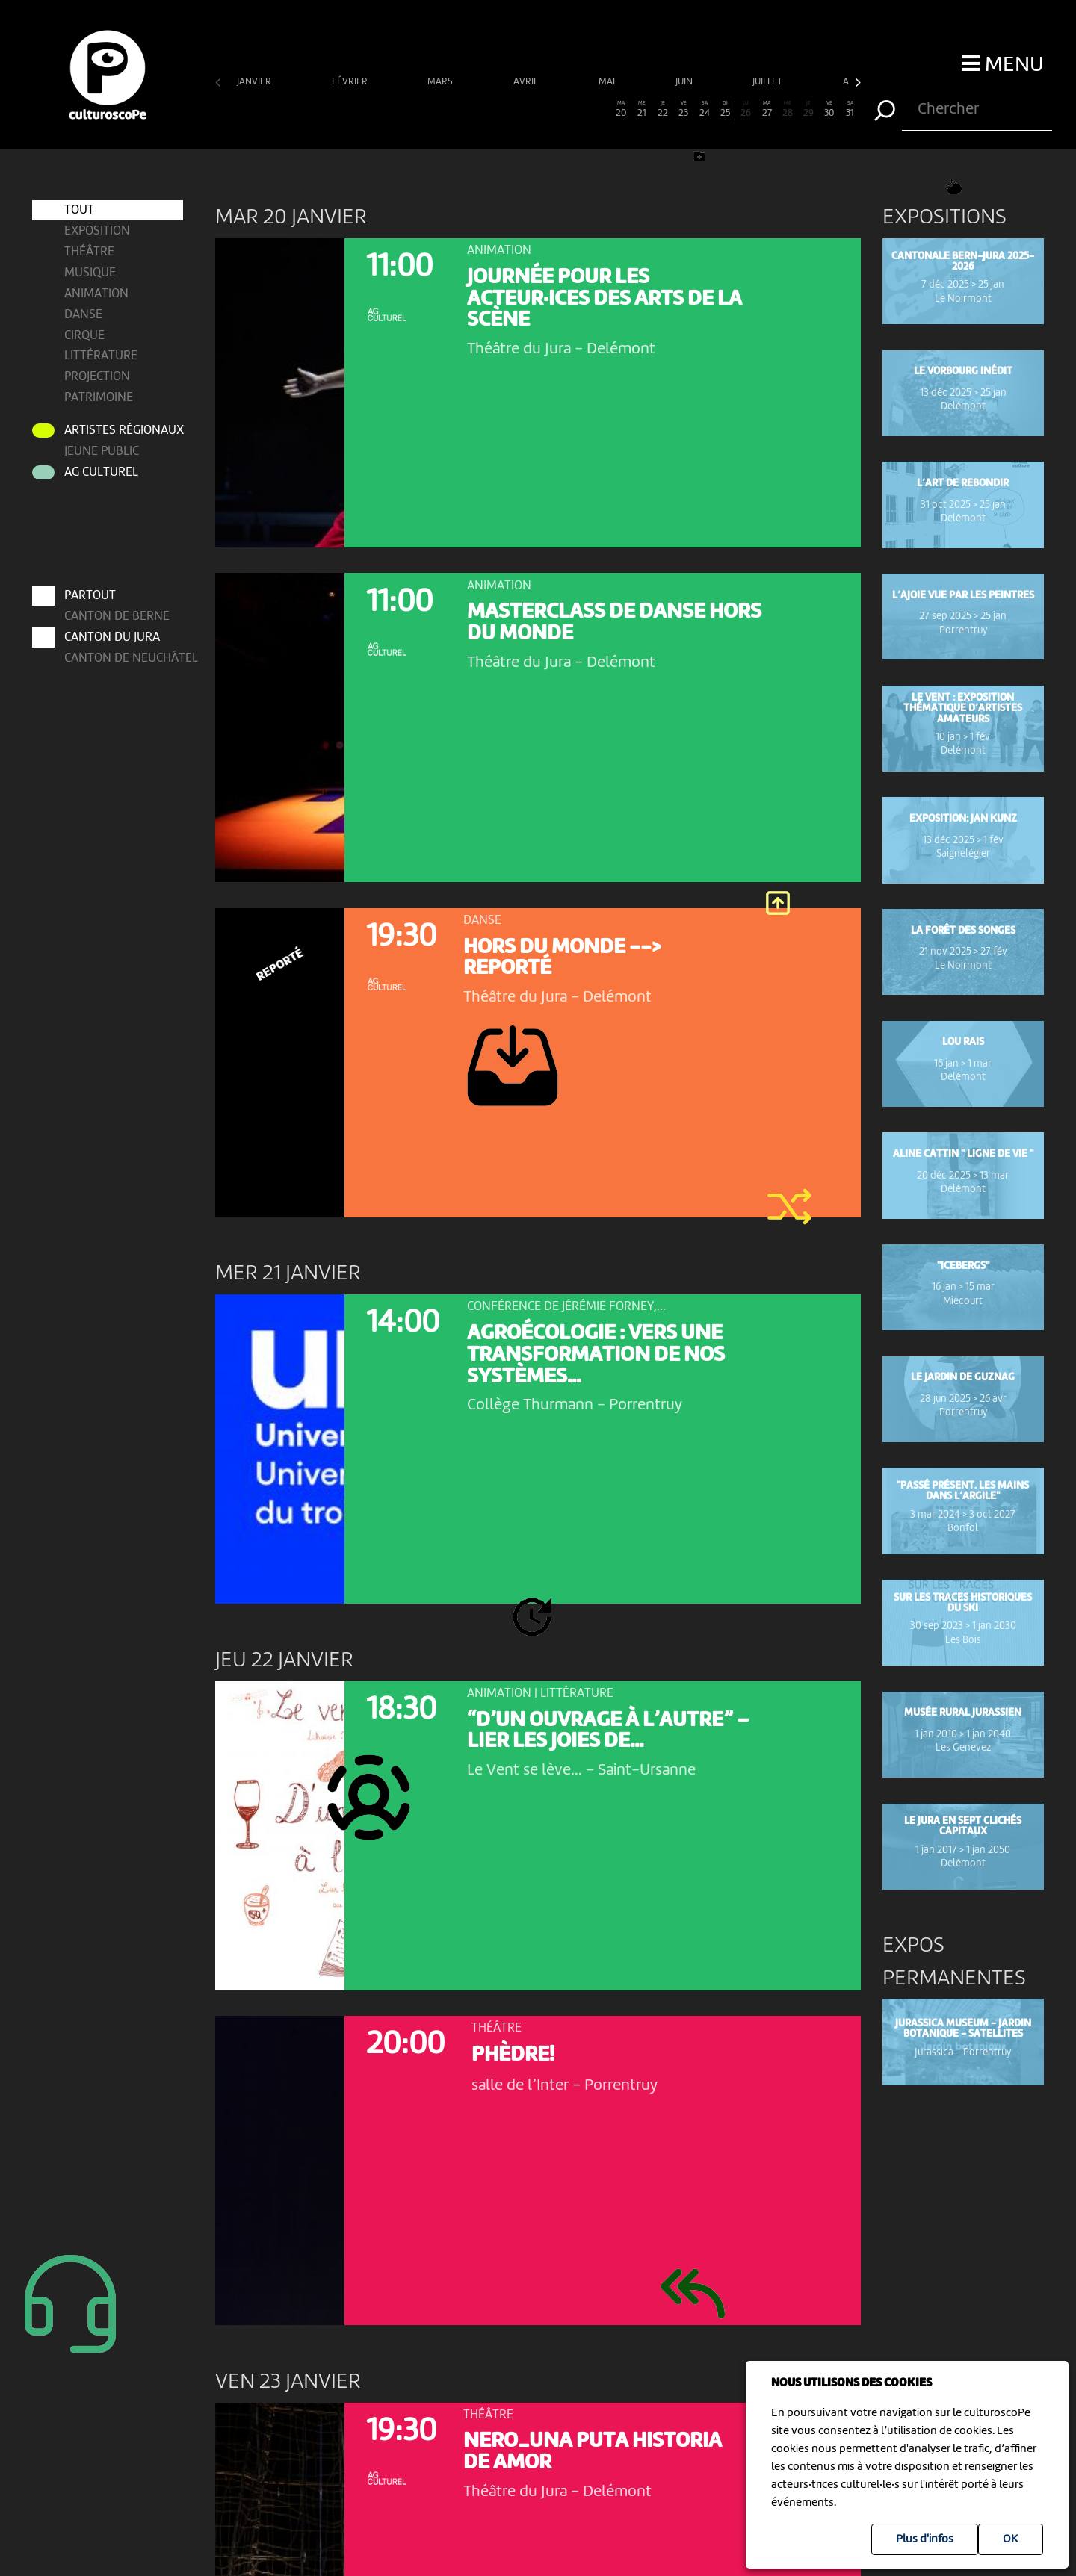 The height and width of the screenshot is (2576, 1076). I want to click on create a new folder, so click(699, 156).